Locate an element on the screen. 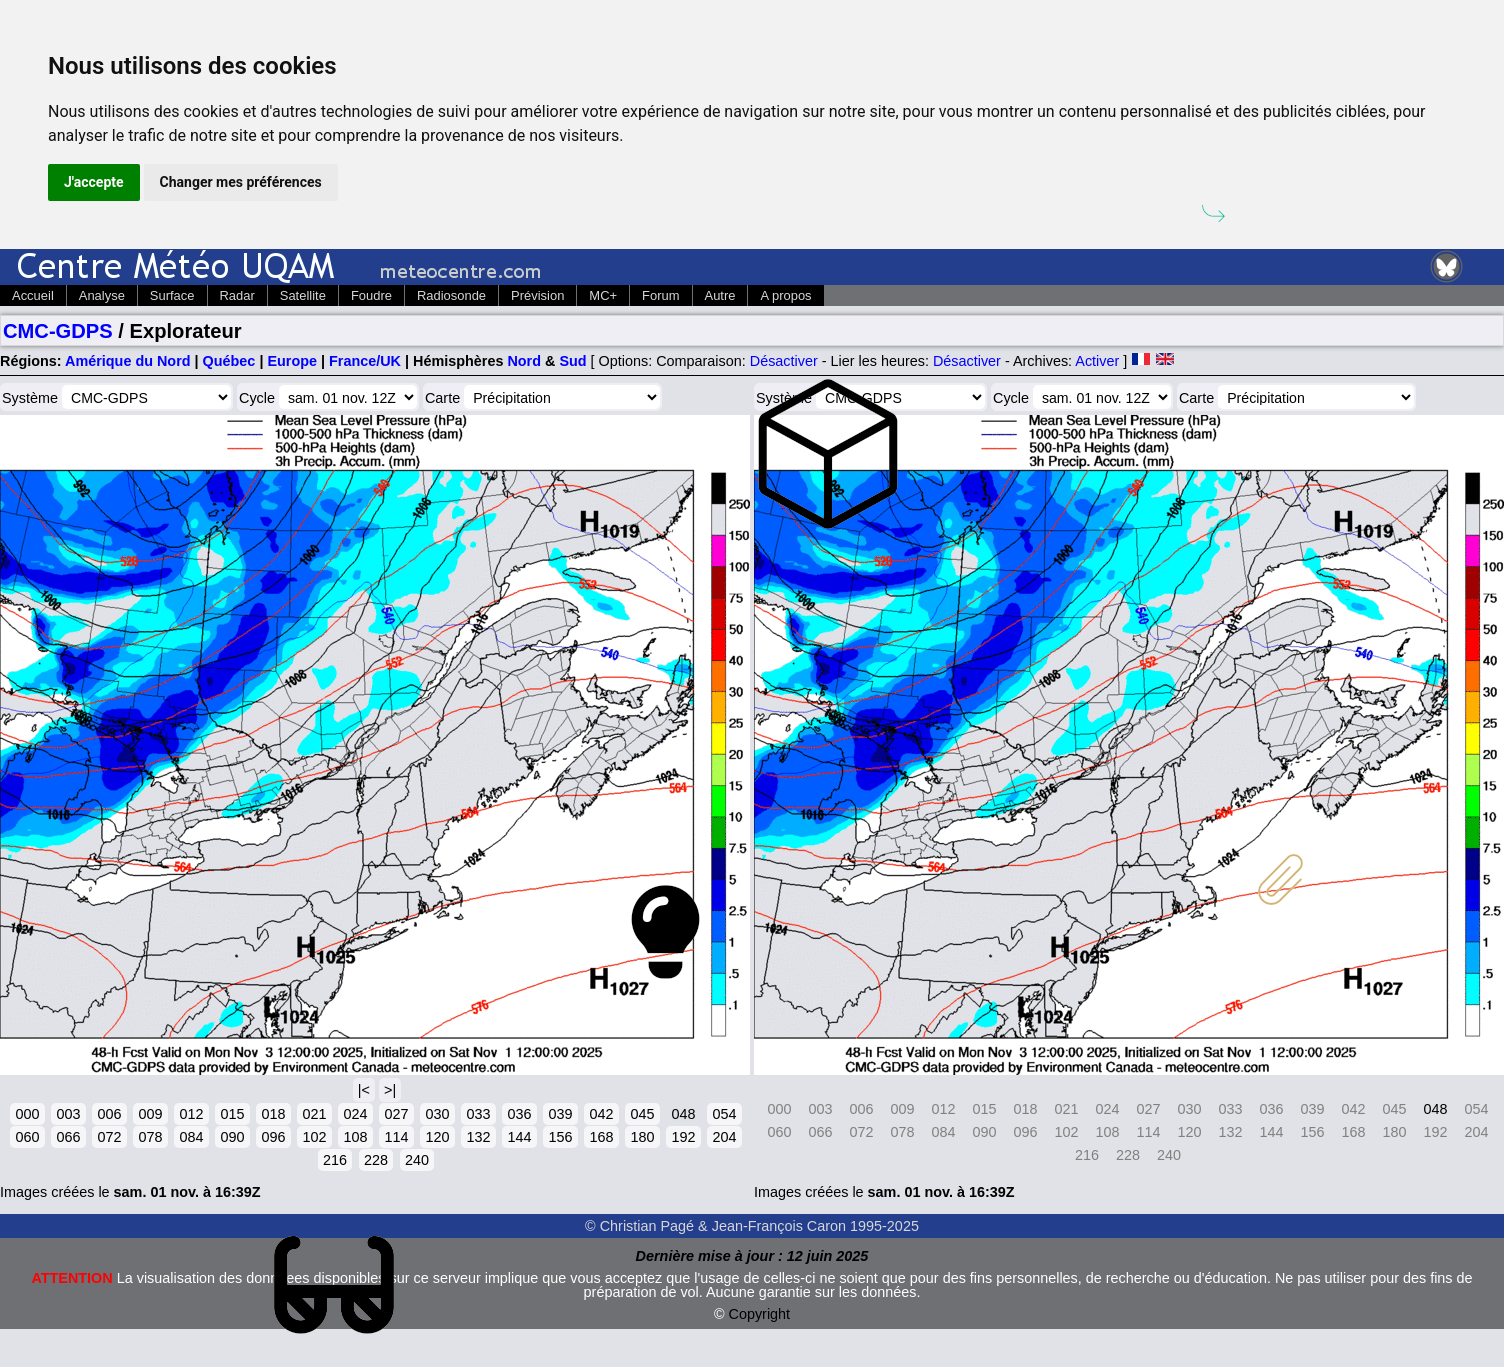 This screenshot has height=1367, width=1504. access tips or helpful suggestions is located at coordinates (665, 930).